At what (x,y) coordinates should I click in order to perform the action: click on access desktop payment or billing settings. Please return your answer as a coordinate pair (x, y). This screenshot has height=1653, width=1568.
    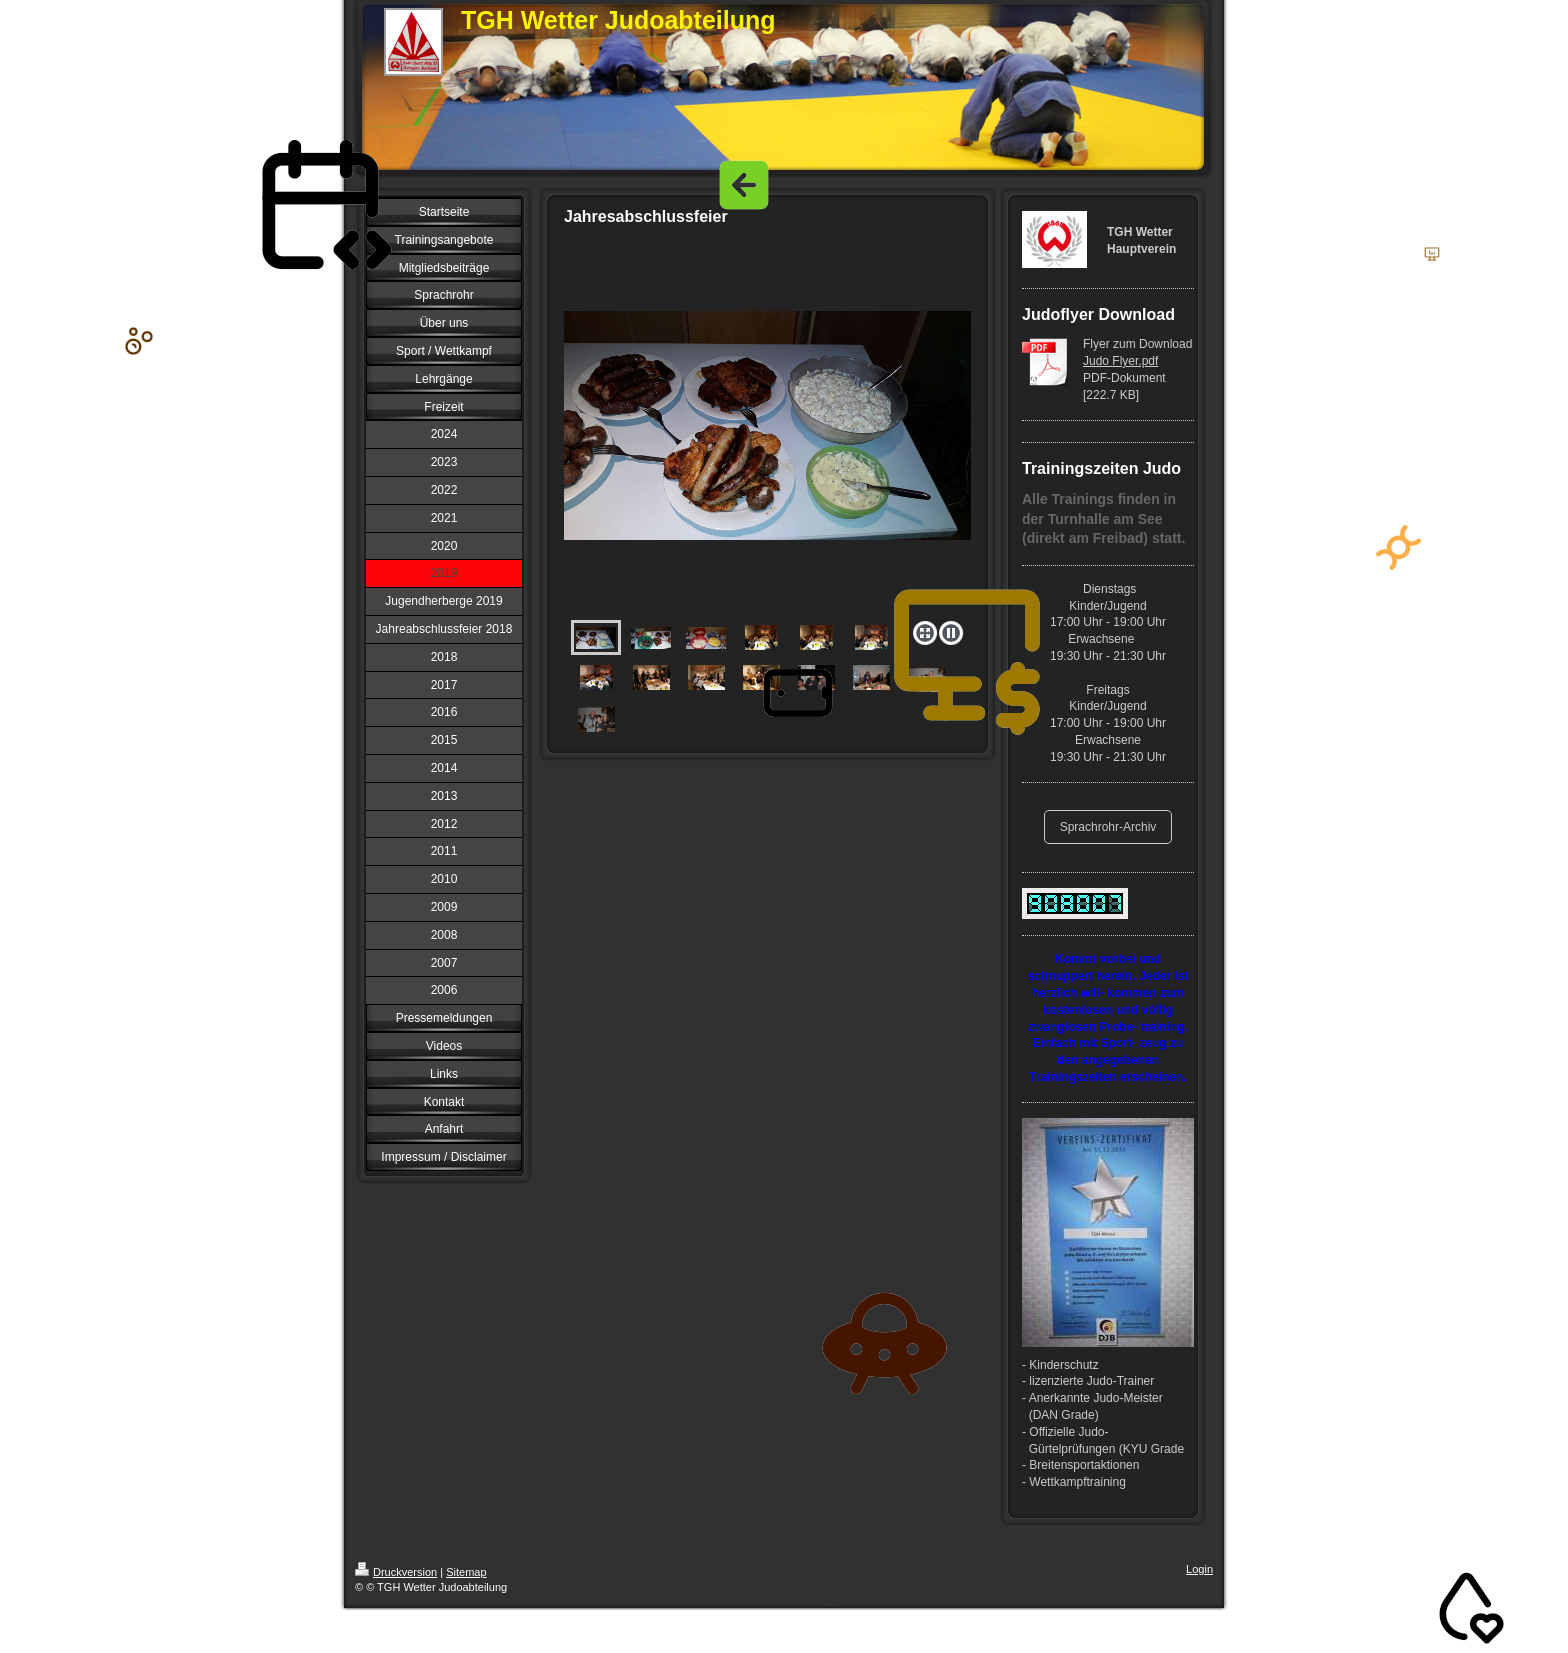
    Looking at the image, I should click on (967, 655).